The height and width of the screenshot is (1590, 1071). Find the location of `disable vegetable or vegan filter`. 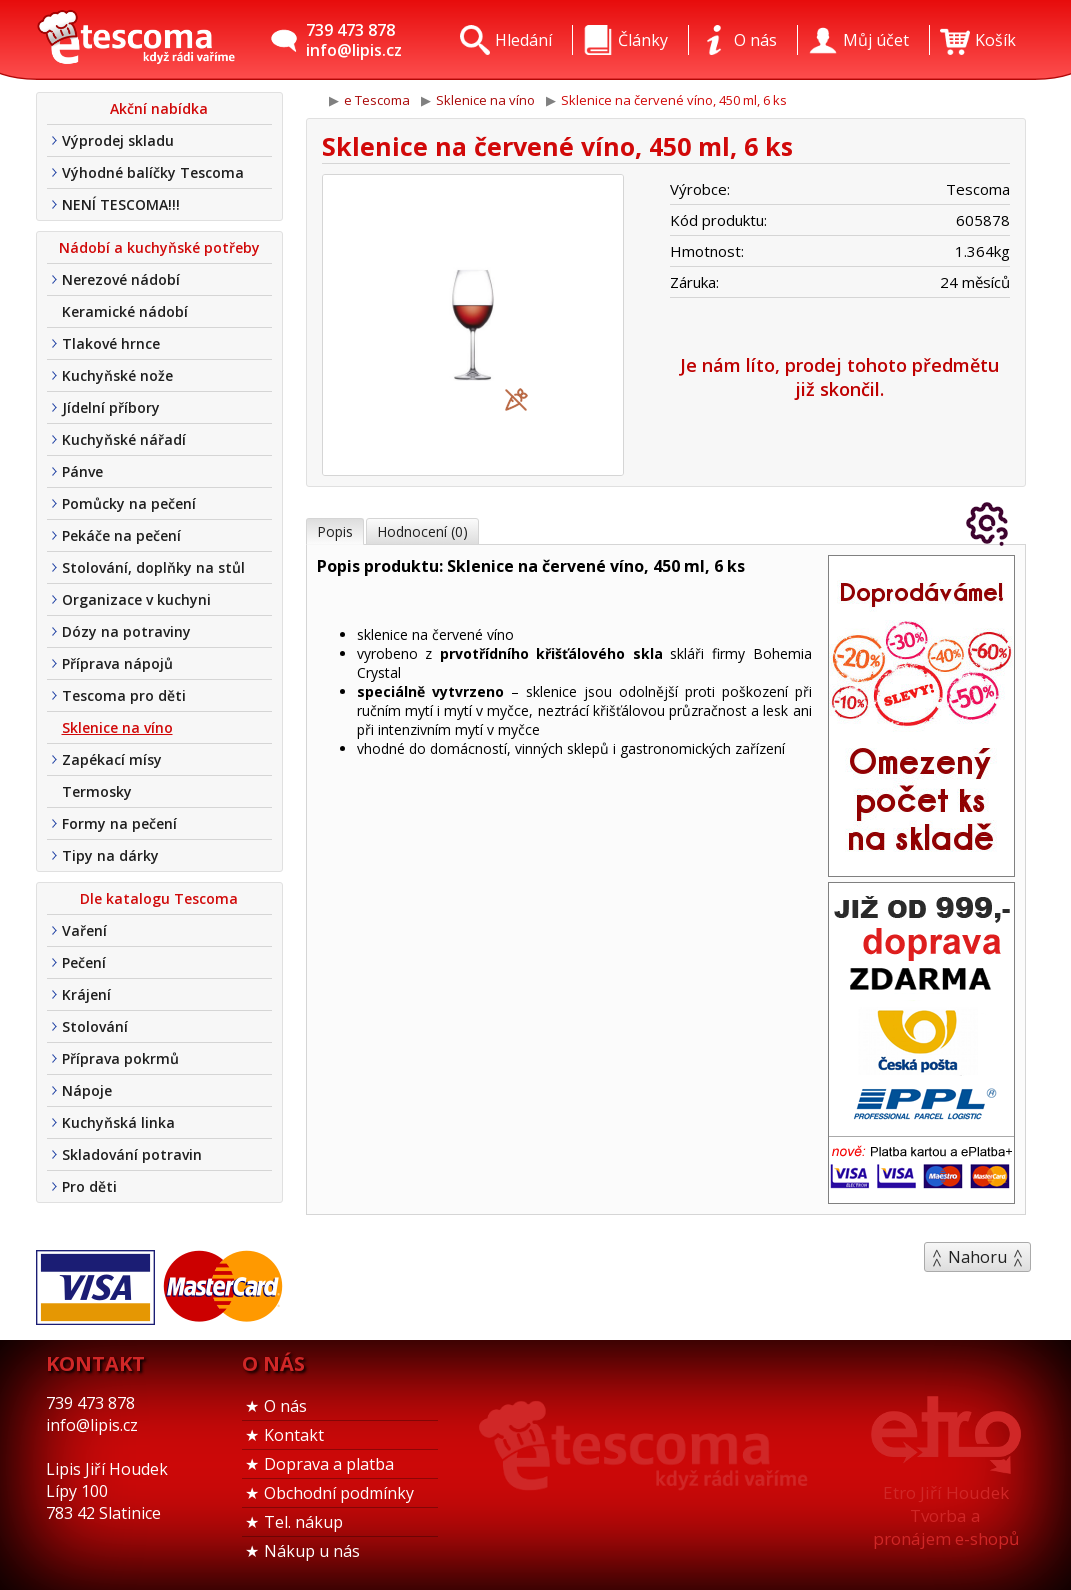

disable vegetable or vegan filter is located at coordinates (516, 400).